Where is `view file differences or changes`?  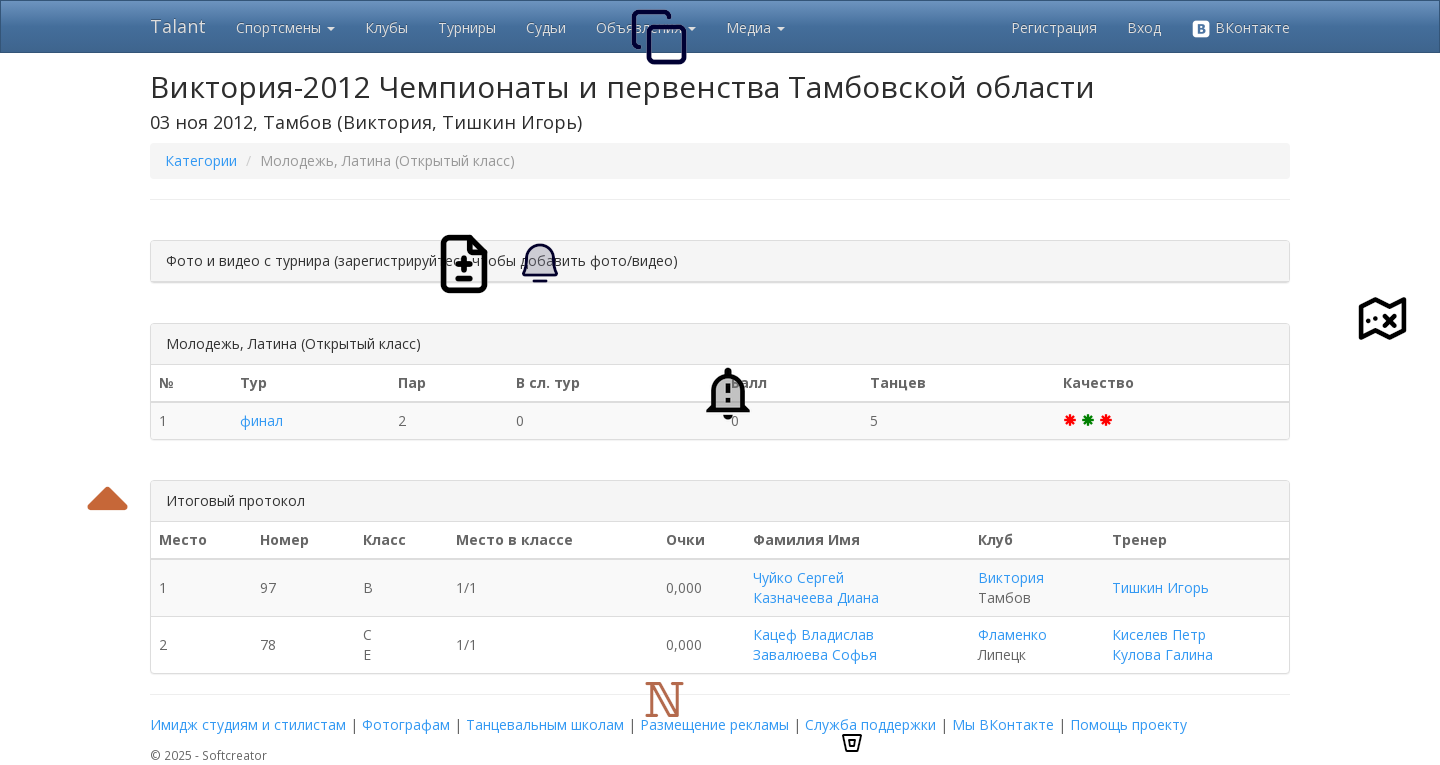 view file differences or changes is located at coordinates (464, 264).